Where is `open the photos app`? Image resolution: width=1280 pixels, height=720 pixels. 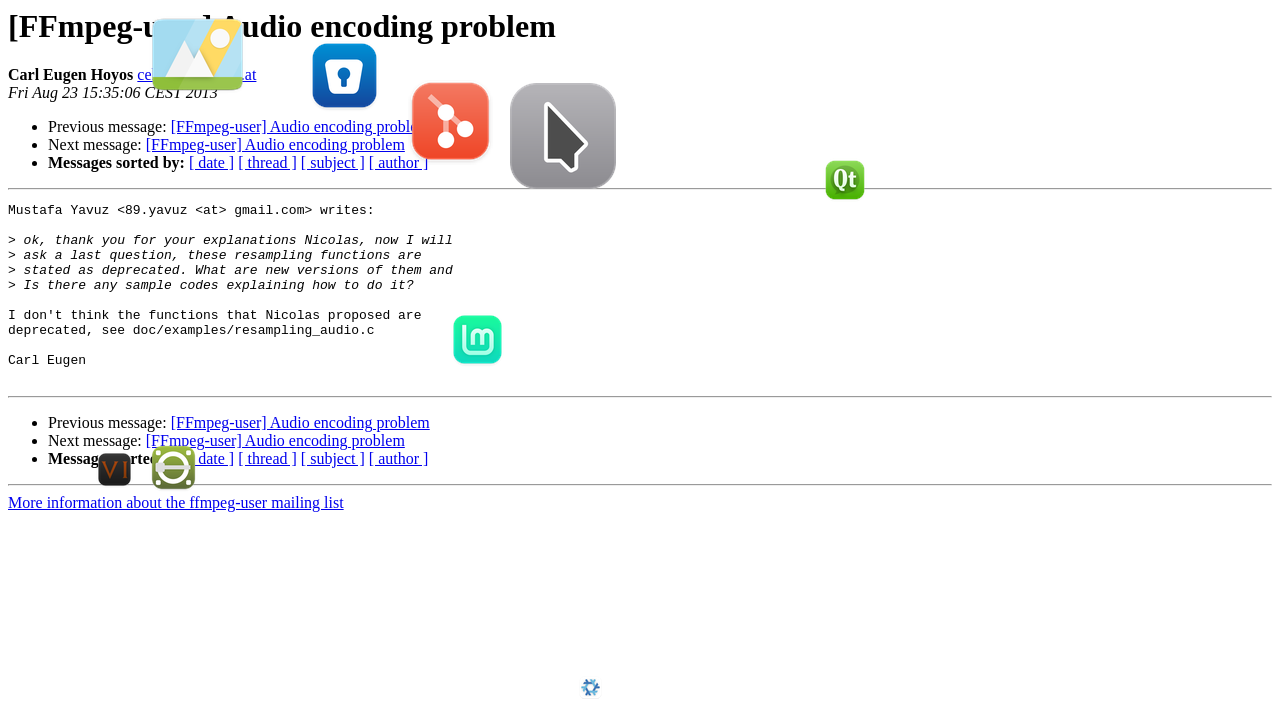
open the photos app is located at coordinates (197, 54).